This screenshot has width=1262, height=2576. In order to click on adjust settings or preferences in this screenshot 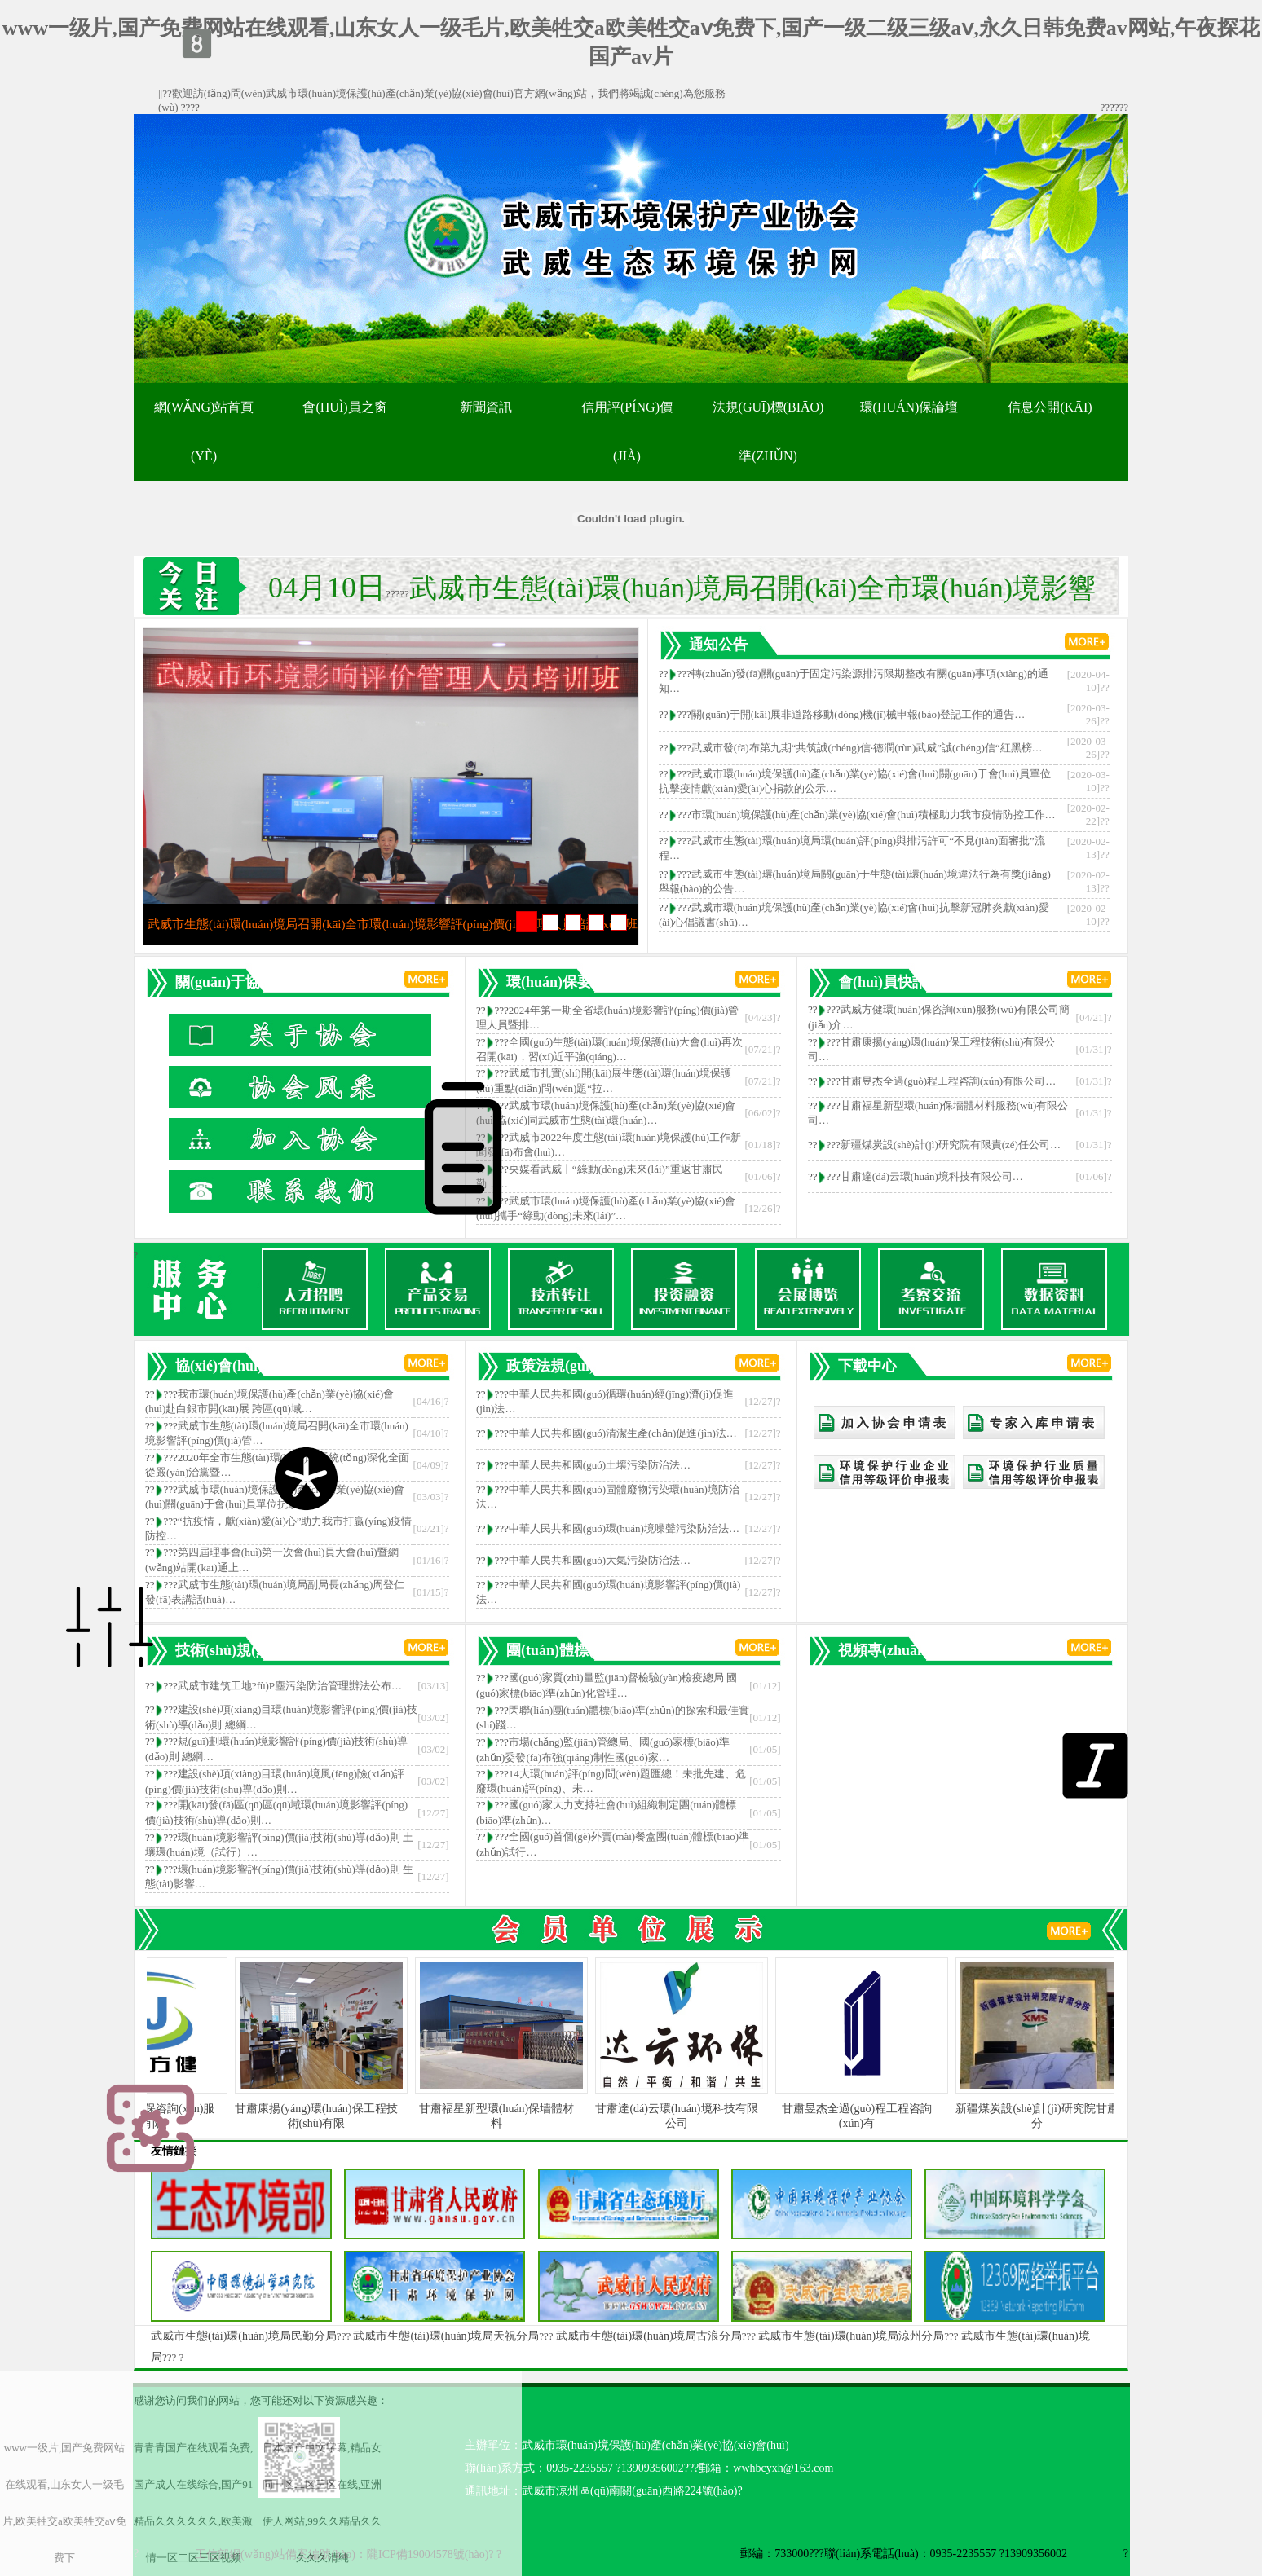, I will do `click(109, 1627)`.